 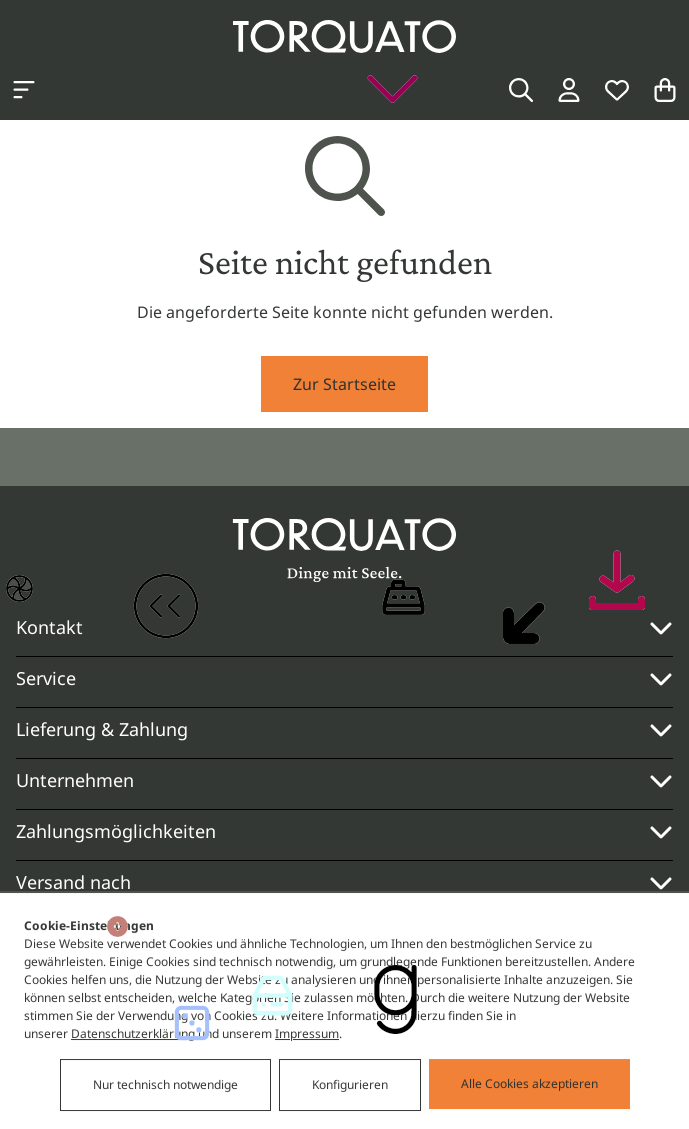 I want to click on add a new item, so click(x=117, y=926).